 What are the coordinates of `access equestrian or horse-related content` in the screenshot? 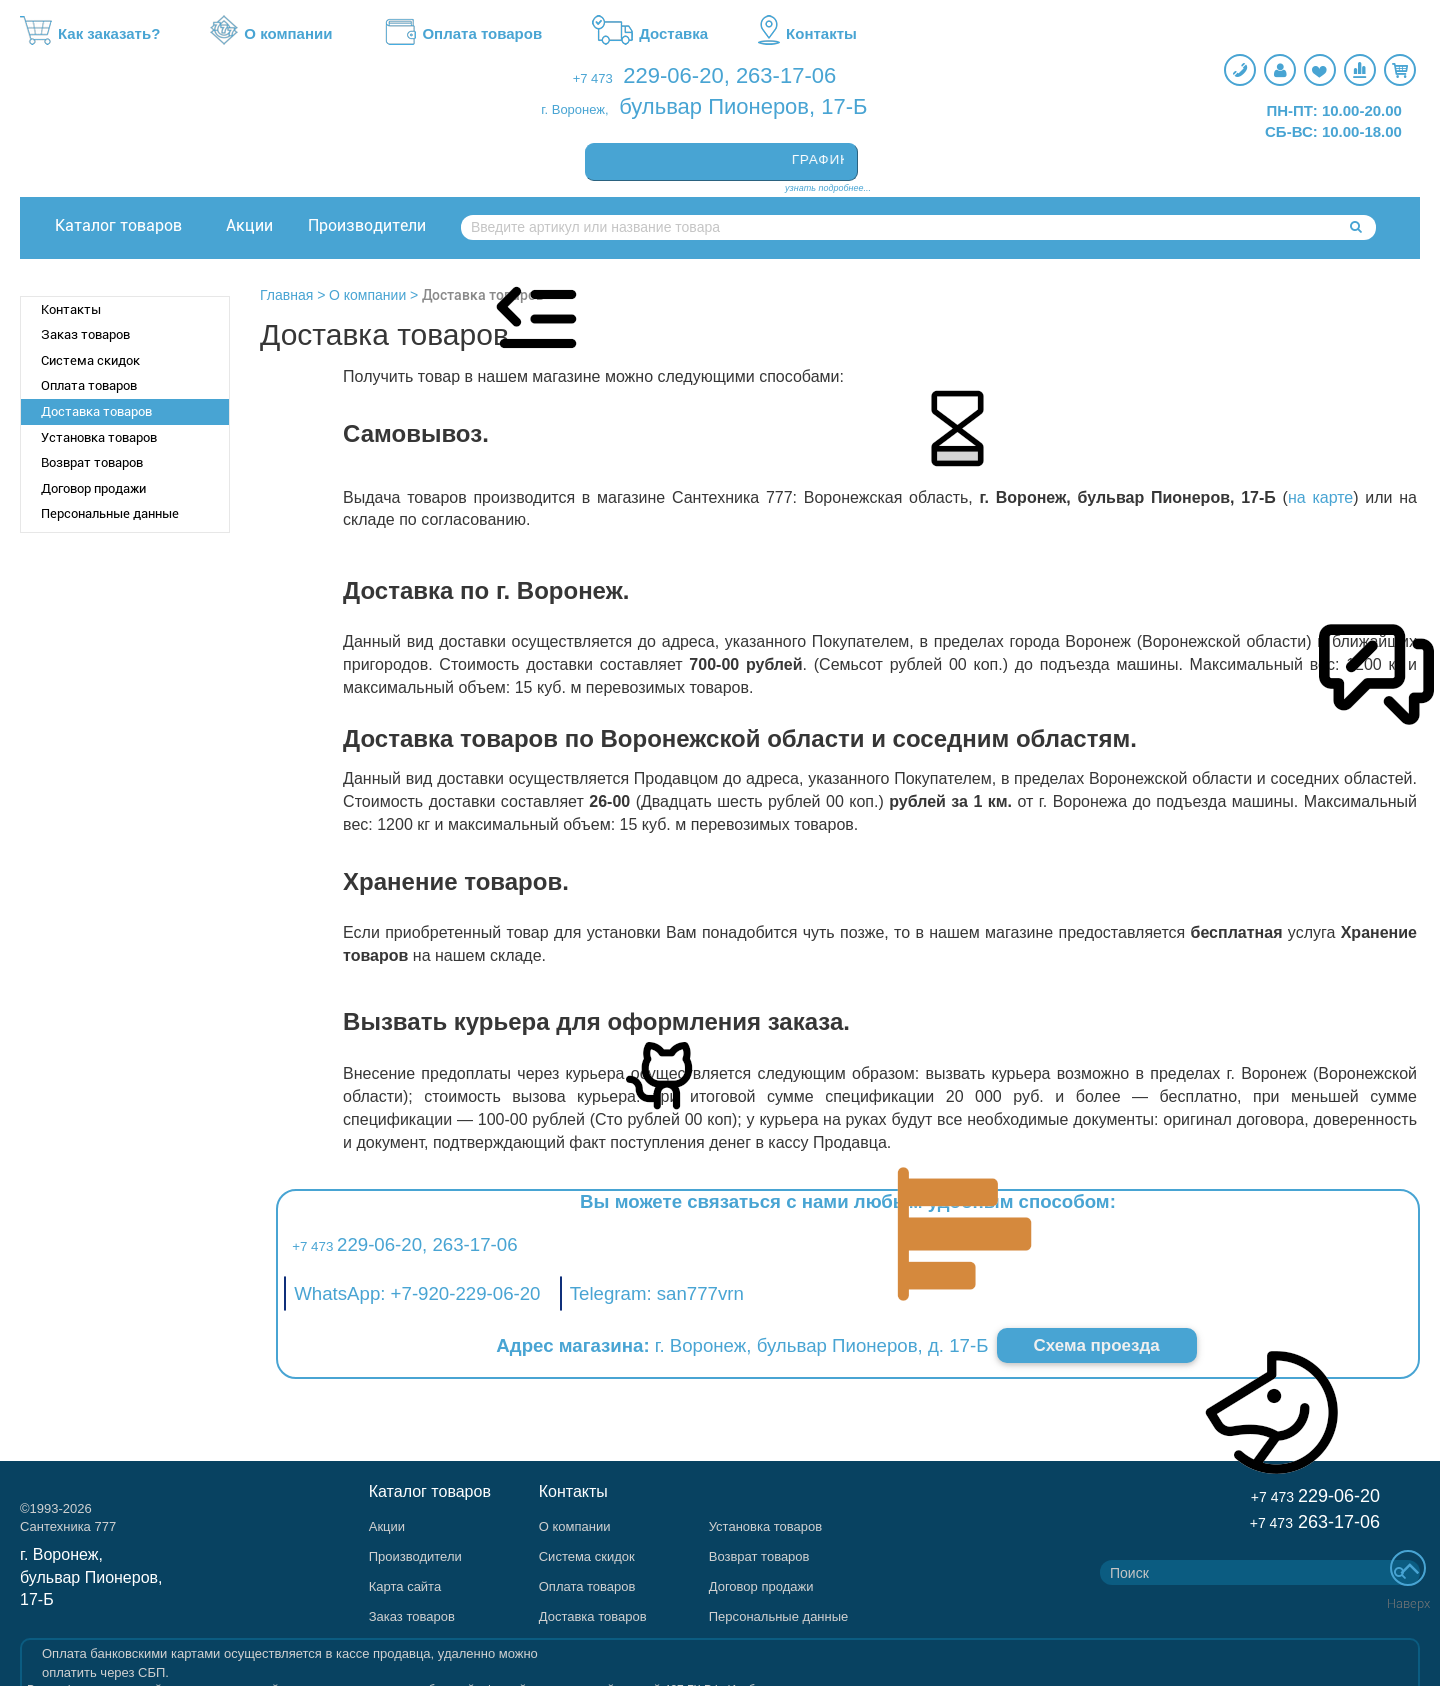 It's located at (1276, 1412).